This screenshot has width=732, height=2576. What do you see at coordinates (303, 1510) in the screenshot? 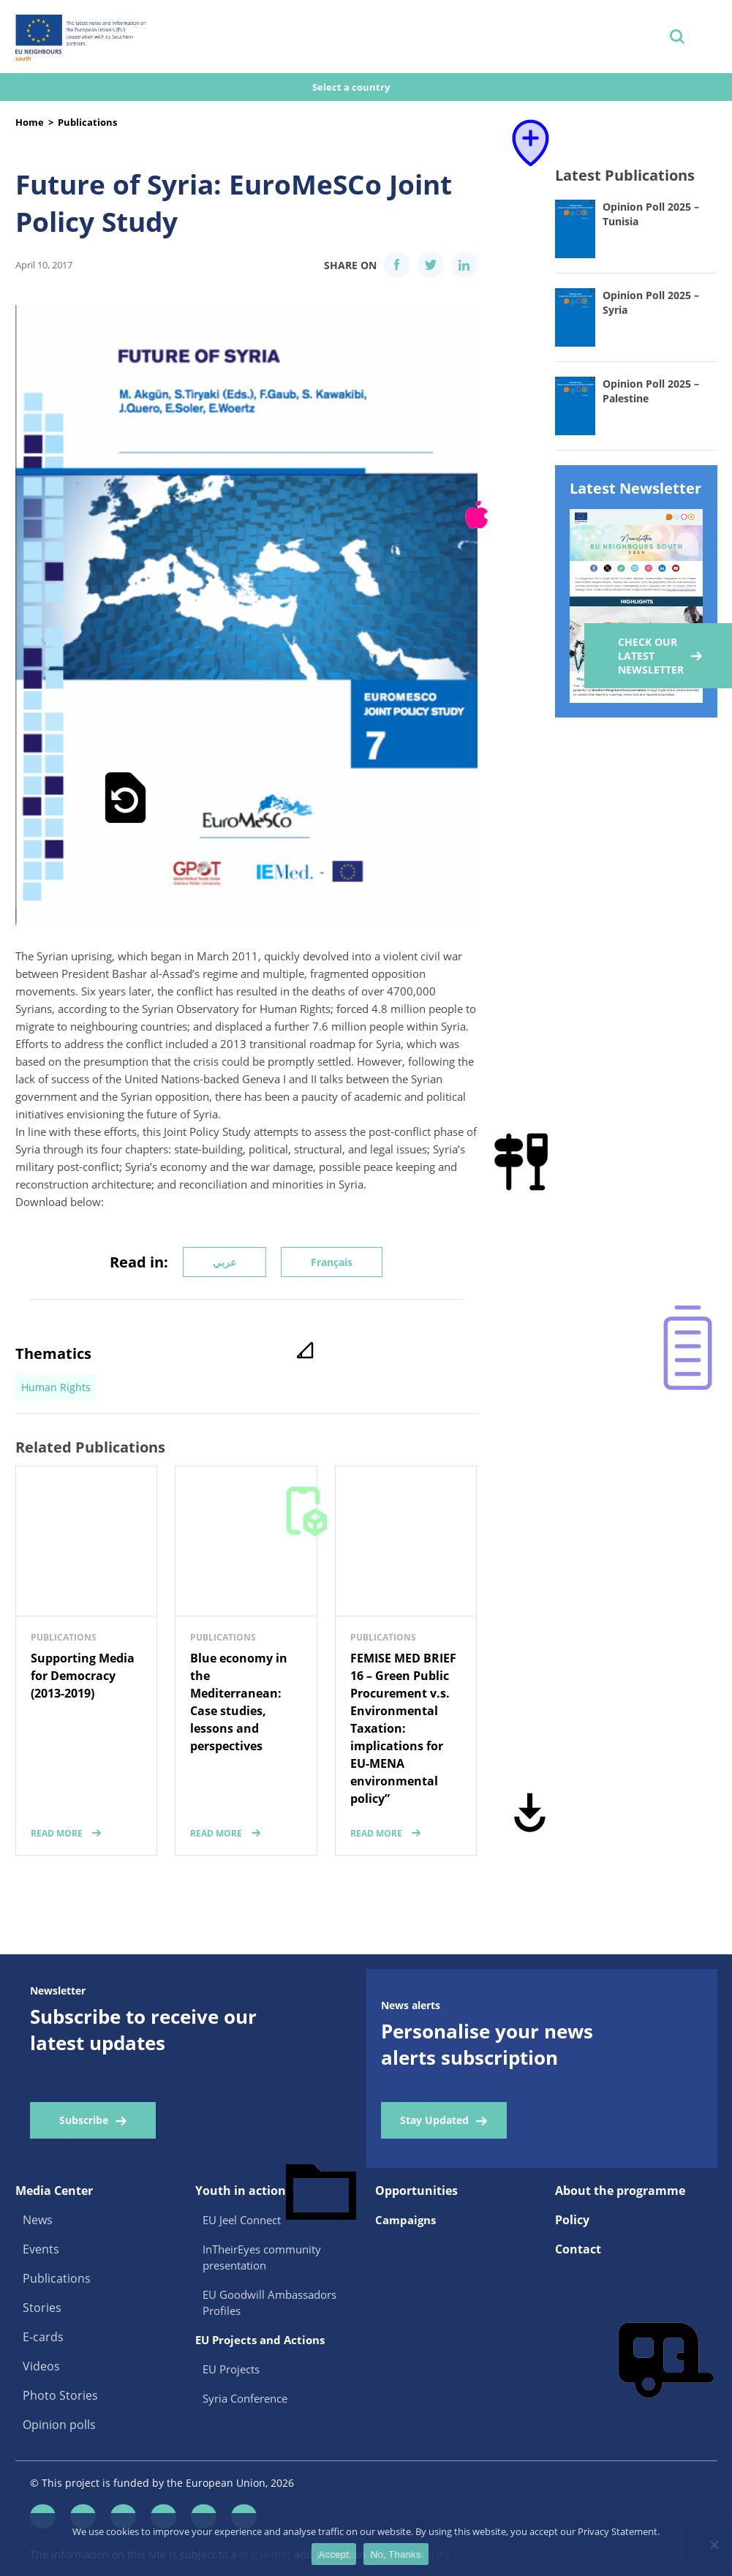
I see `open augmented reality mode` at bounding box center [303, 1510].